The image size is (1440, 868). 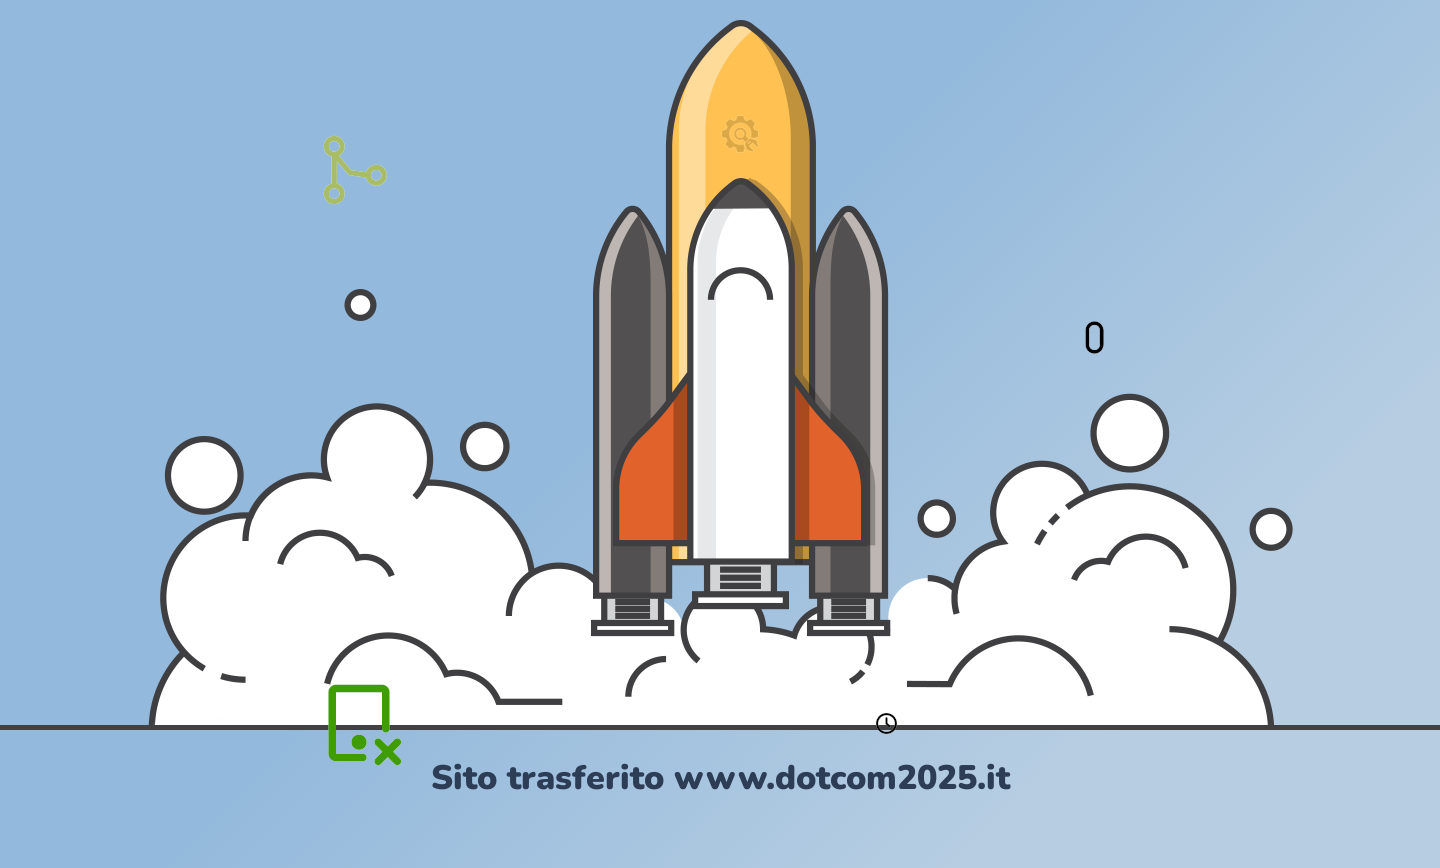 I want to click on disconnect or remove tablet device, so click(x=359, y=723).